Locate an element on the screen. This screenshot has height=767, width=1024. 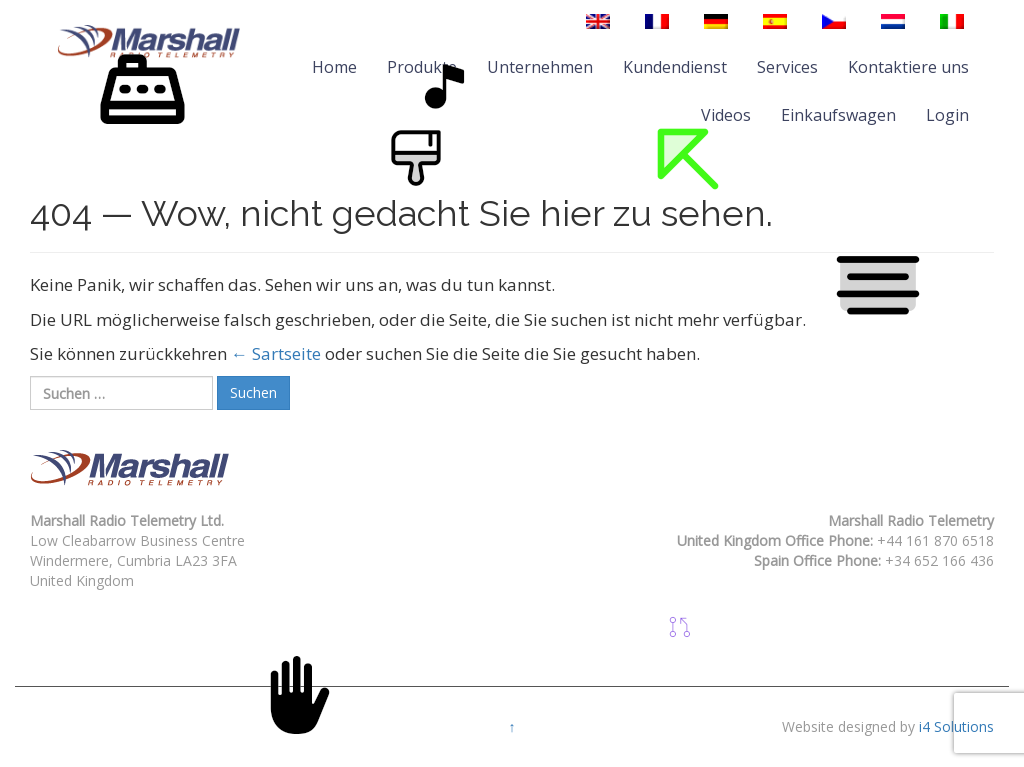
access point of sale system is located at coordinates (142, 93).